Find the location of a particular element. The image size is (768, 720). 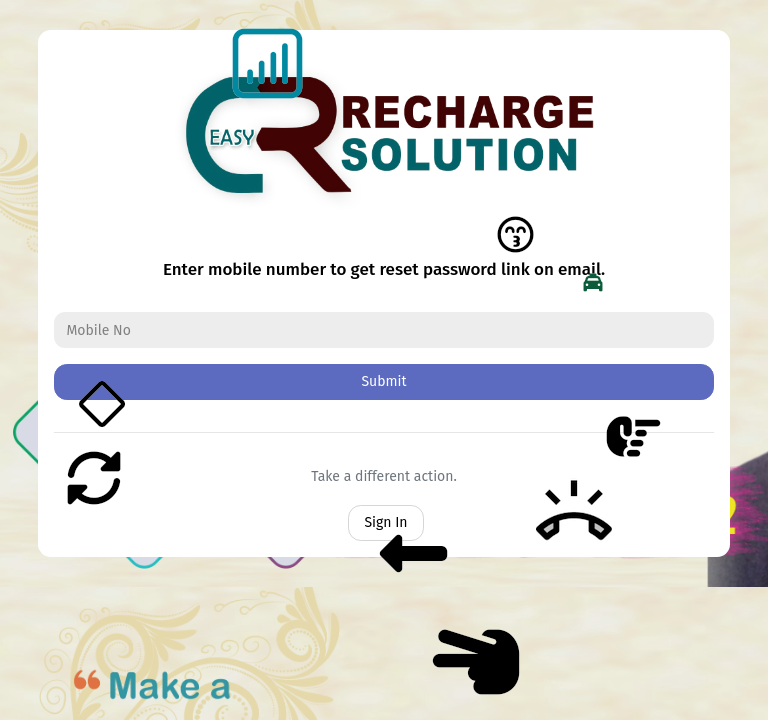

refresh or reload content is located at coordinates (94, 478).